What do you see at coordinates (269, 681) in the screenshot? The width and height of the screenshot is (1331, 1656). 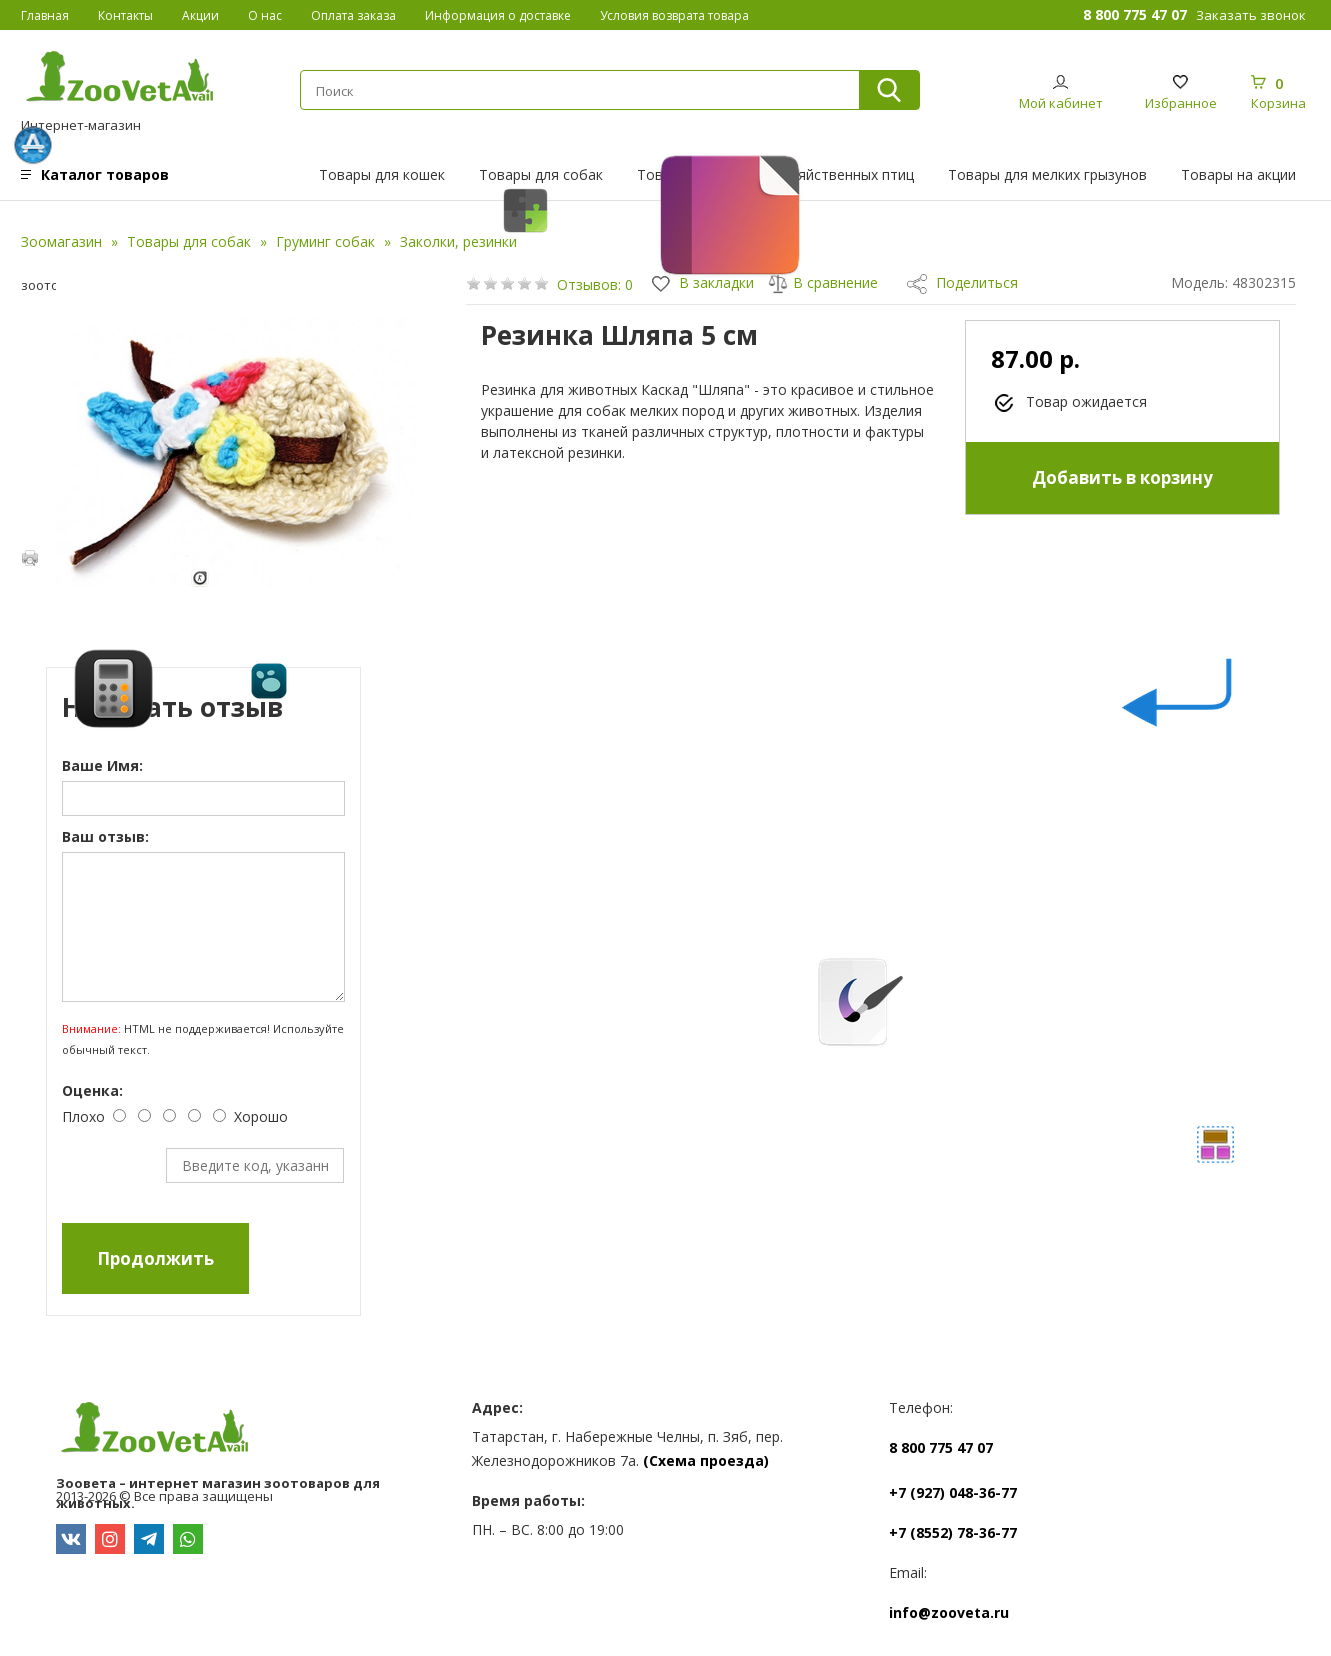 I see `open logseq app` at bounding box center [269, 681].